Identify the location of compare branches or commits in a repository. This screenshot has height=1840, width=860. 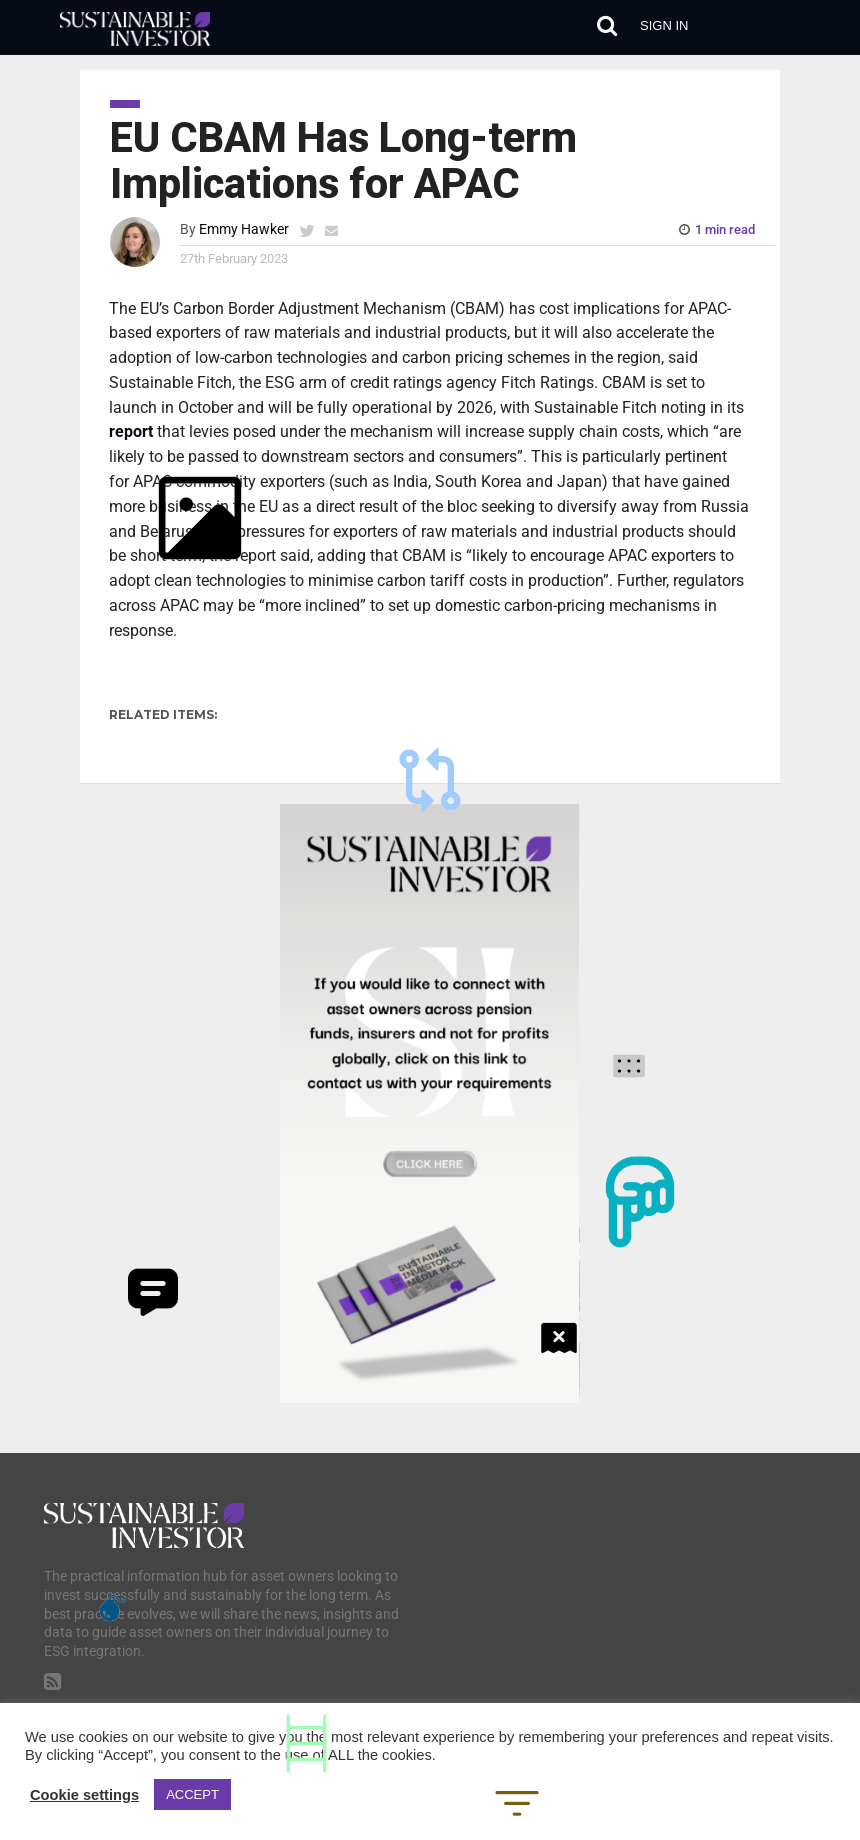
(430, 780).